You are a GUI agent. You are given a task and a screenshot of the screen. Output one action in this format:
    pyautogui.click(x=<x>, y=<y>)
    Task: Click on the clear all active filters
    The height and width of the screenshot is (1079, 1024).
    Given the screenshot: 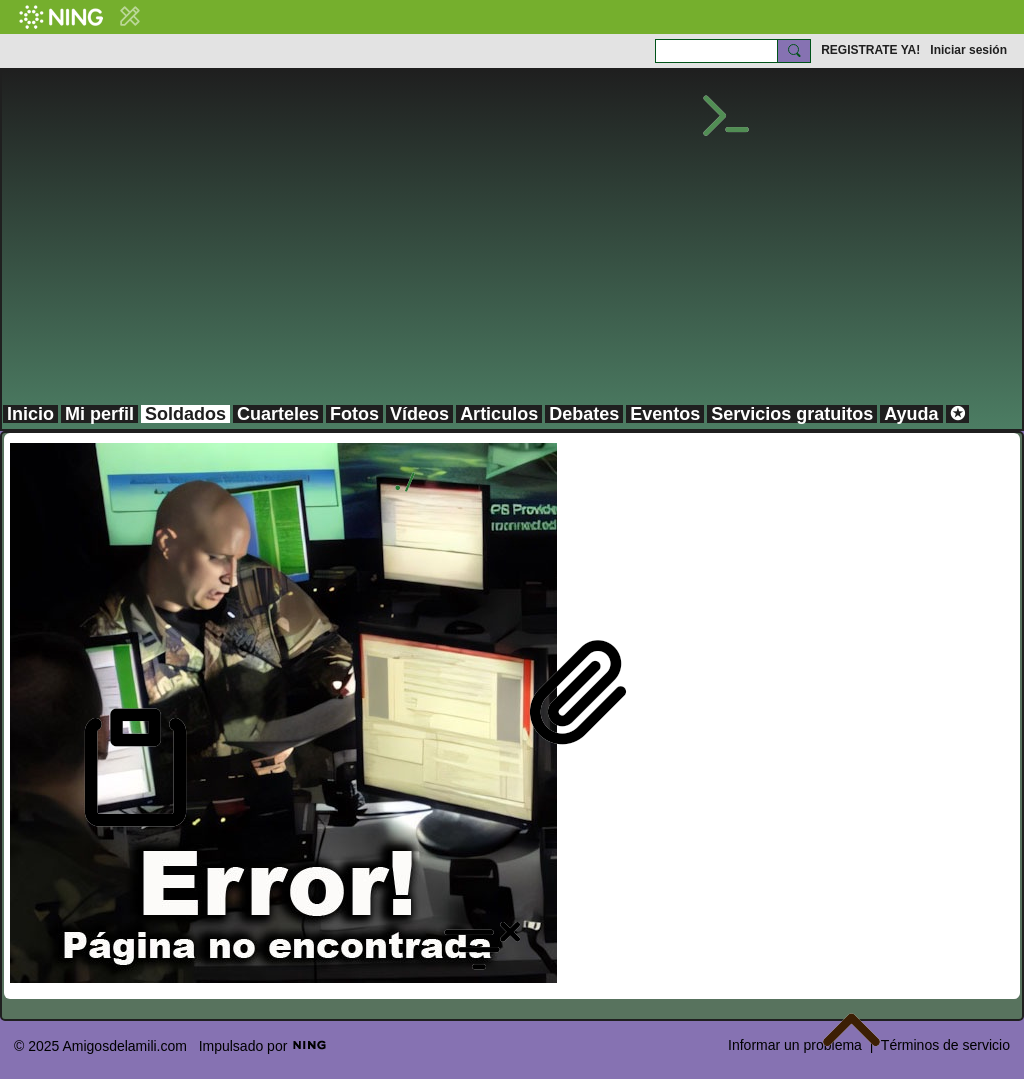 What is the action you would take?
    pyautogui.click(x=482, y=950)
    